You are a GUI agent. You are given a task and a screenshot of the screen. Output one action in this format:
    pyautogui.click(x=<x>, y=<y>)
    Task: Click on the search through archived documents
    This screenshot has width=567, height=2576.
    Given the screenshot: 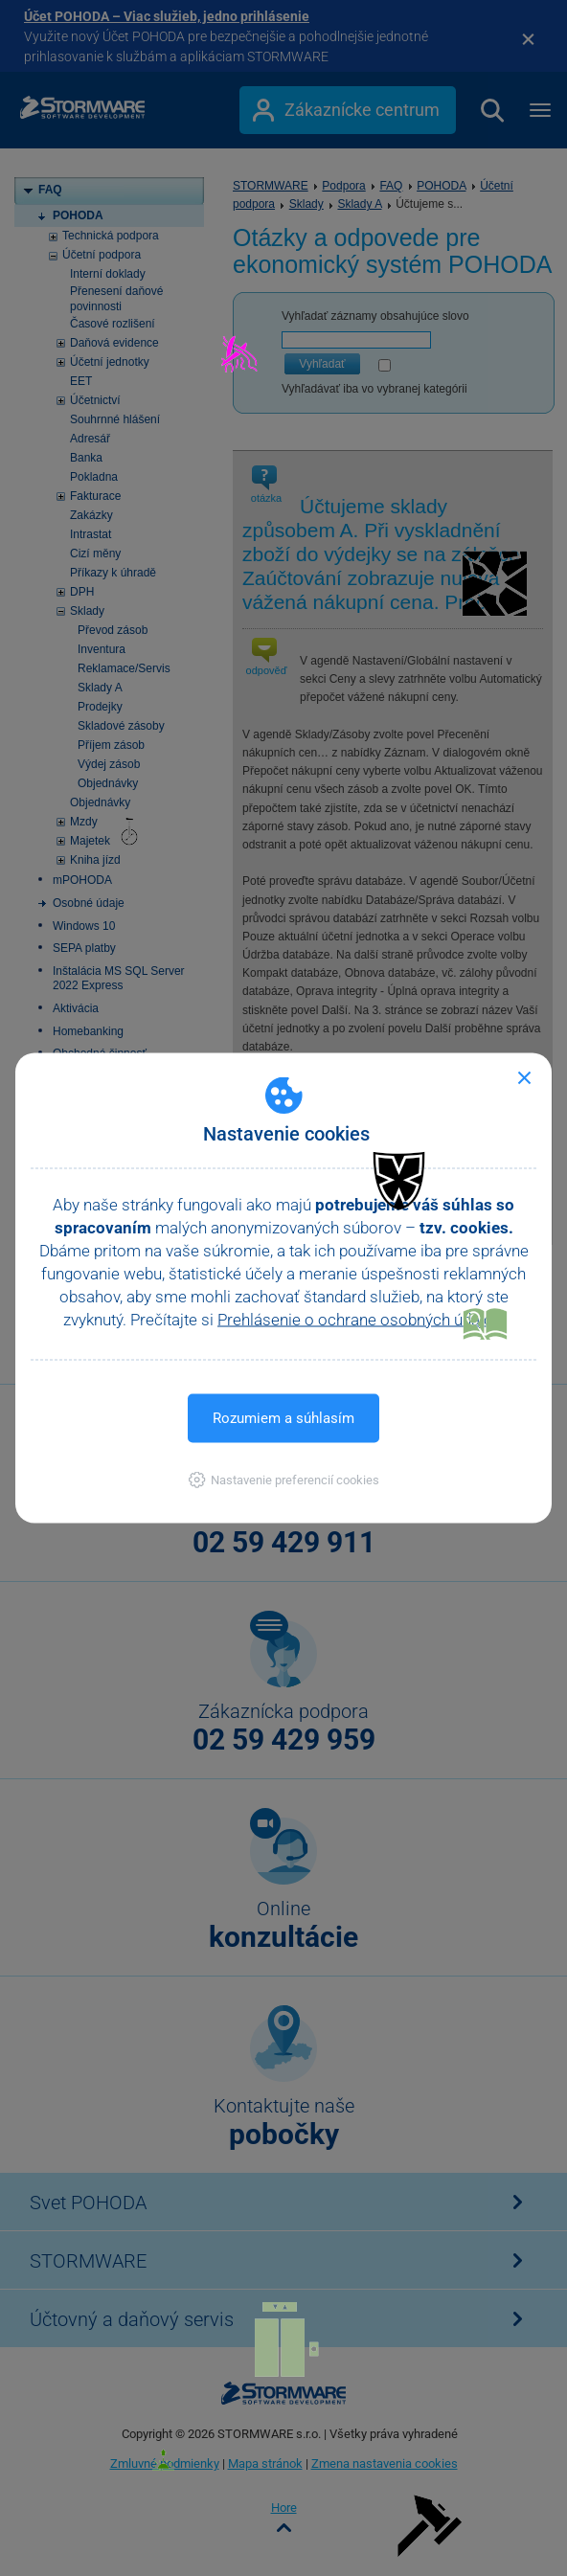 What is the action you would take?
    pyautogui.click(x=485, y=1323)
    